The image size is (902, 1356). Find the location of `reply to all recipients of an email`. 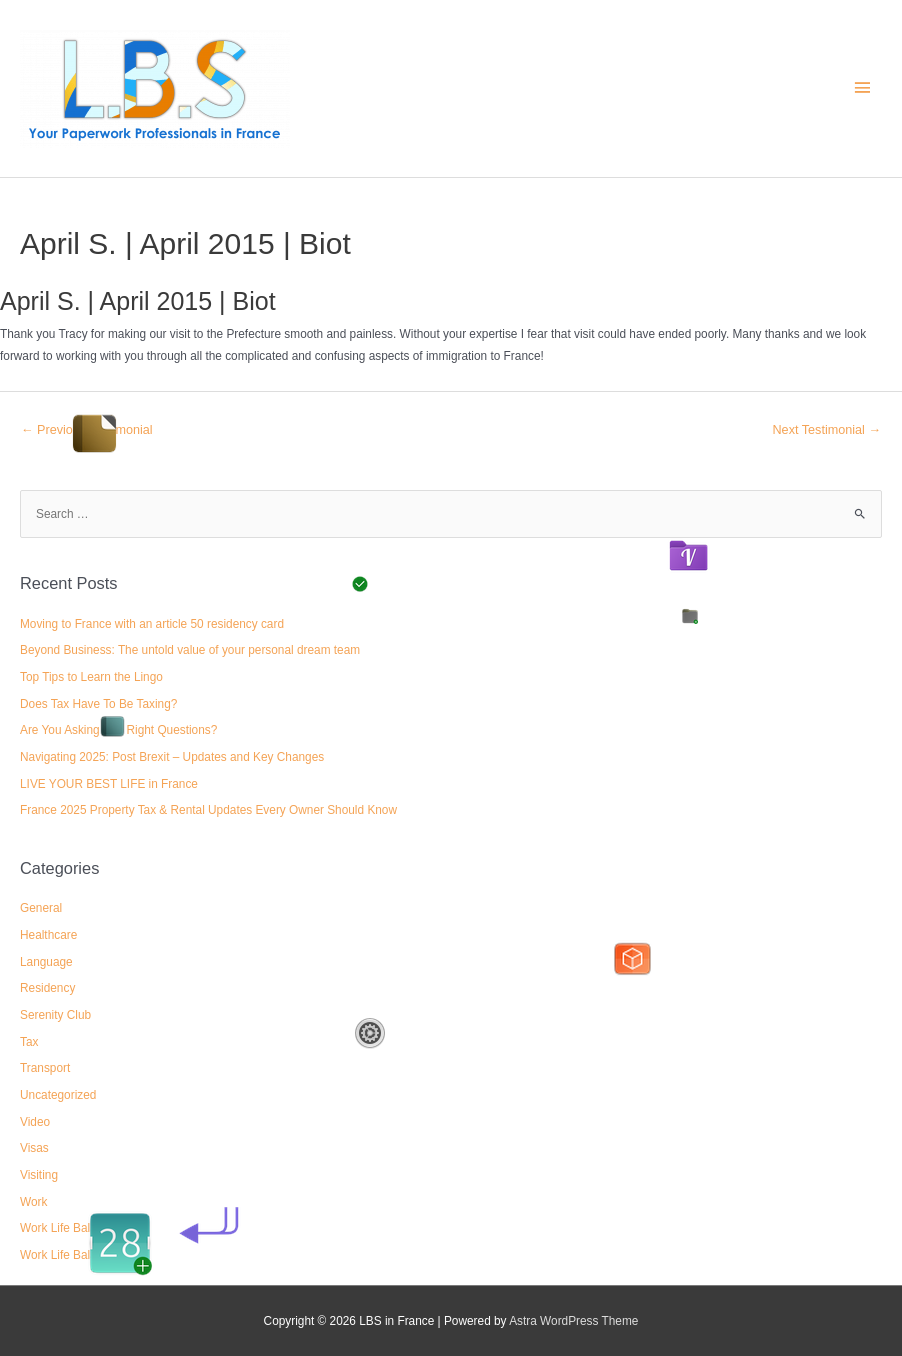

reply to all recipients of an email is located at coordinates (208, 1225).